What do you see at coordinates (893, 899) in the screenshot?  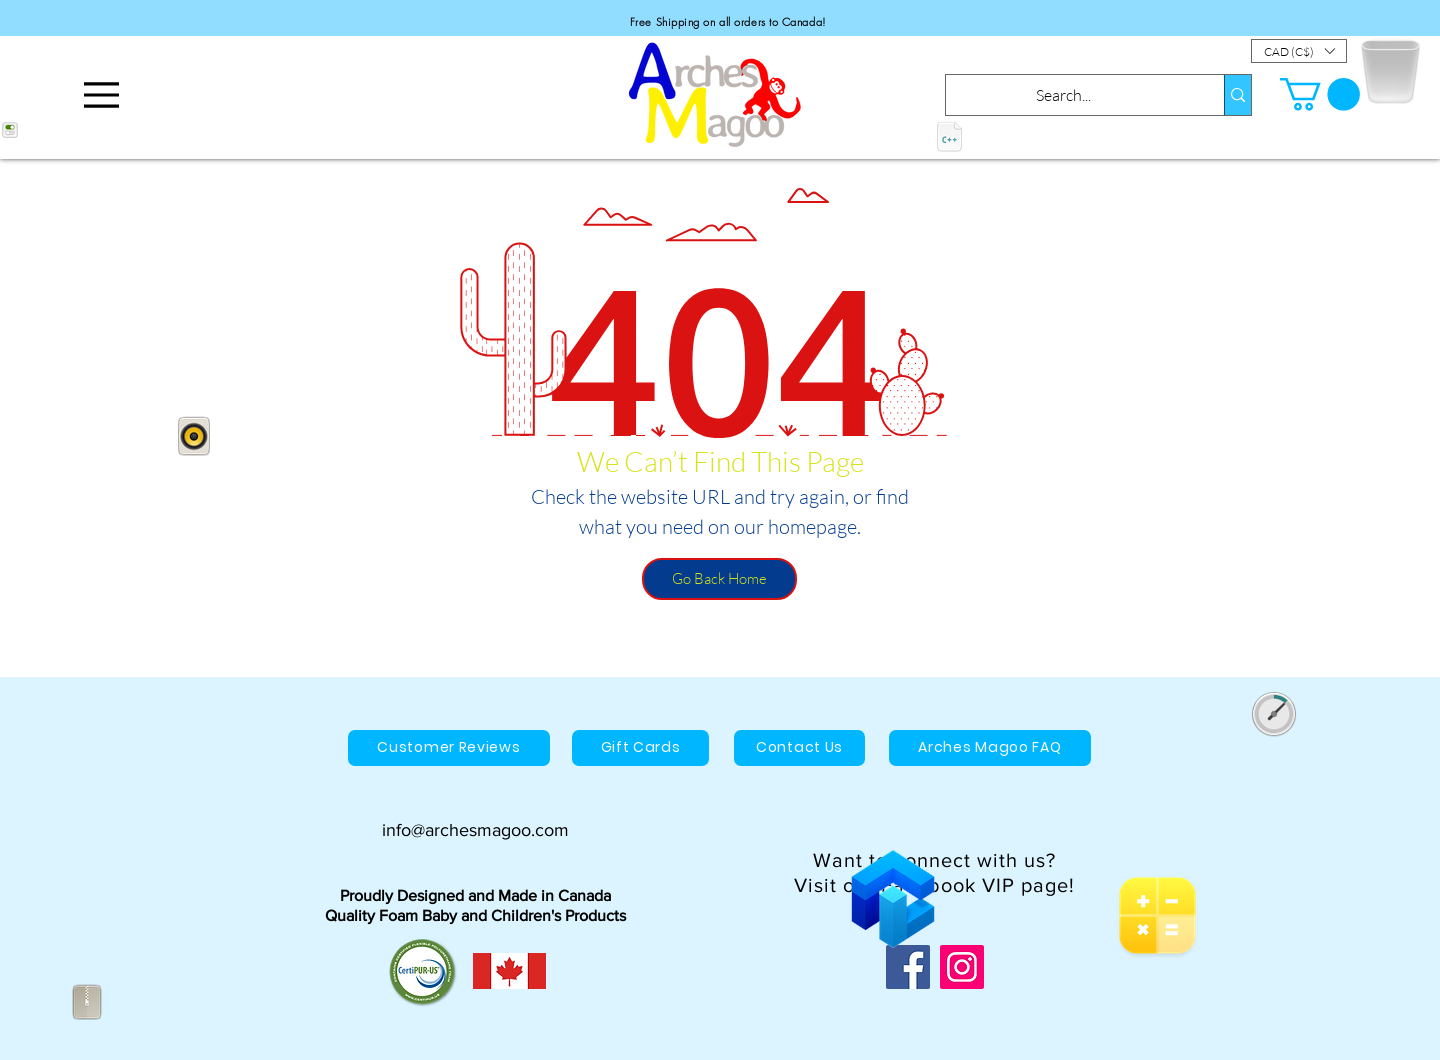 I see `open microsoft maquette app` at bounding box center [893, 899].